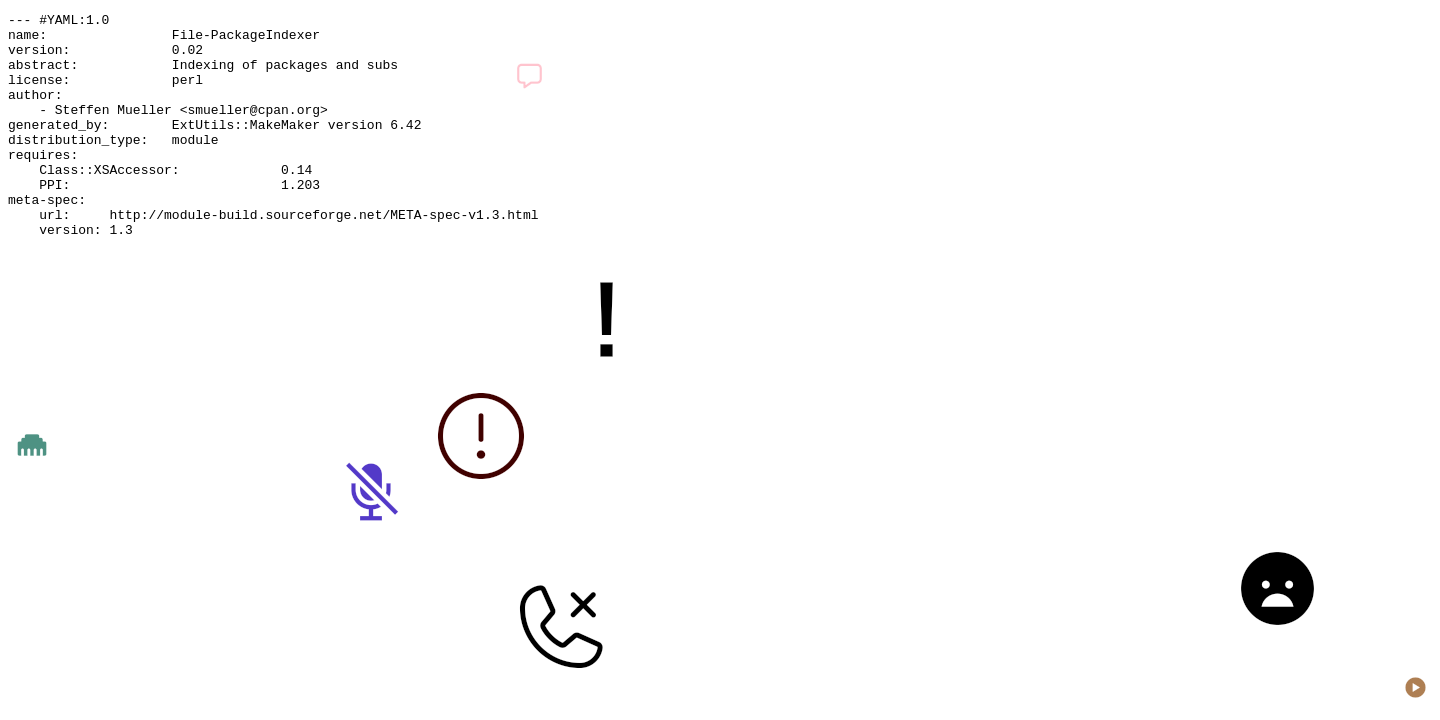  I want to click on rate experience as negative or unsatisfied, so click(1277, 588).